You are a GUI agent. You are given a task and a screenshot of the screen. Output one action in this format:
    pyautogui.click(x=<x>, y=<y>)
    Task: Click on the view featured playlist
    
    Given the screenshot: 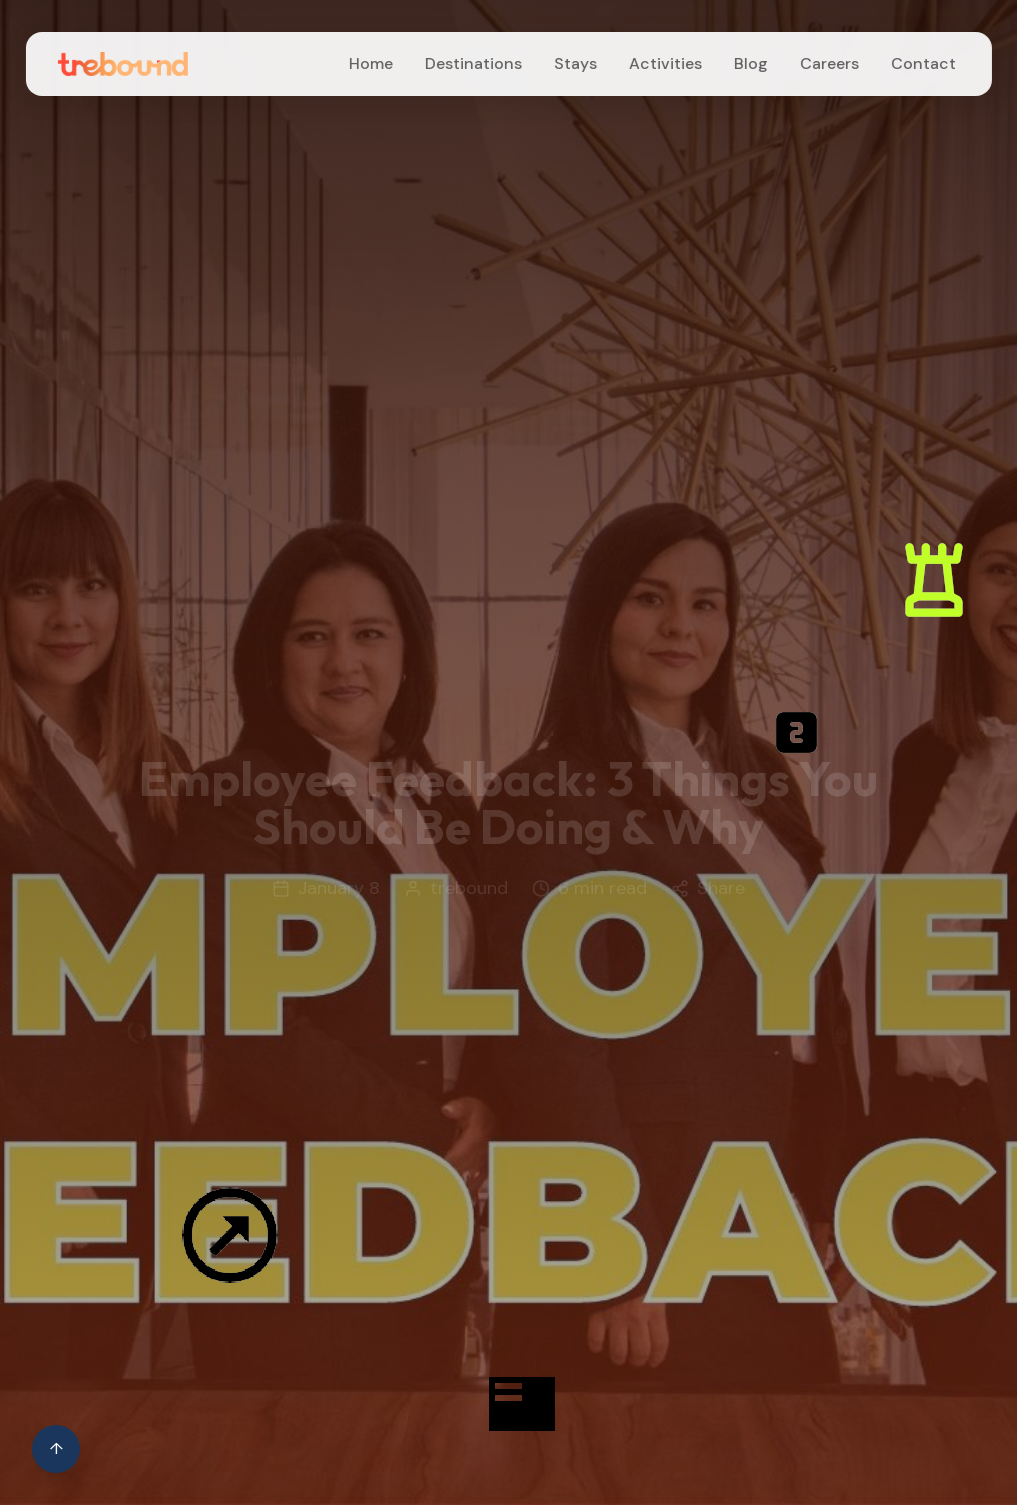 What is the action you would take?
    pyautogui.click(x=522, y=1404)
    